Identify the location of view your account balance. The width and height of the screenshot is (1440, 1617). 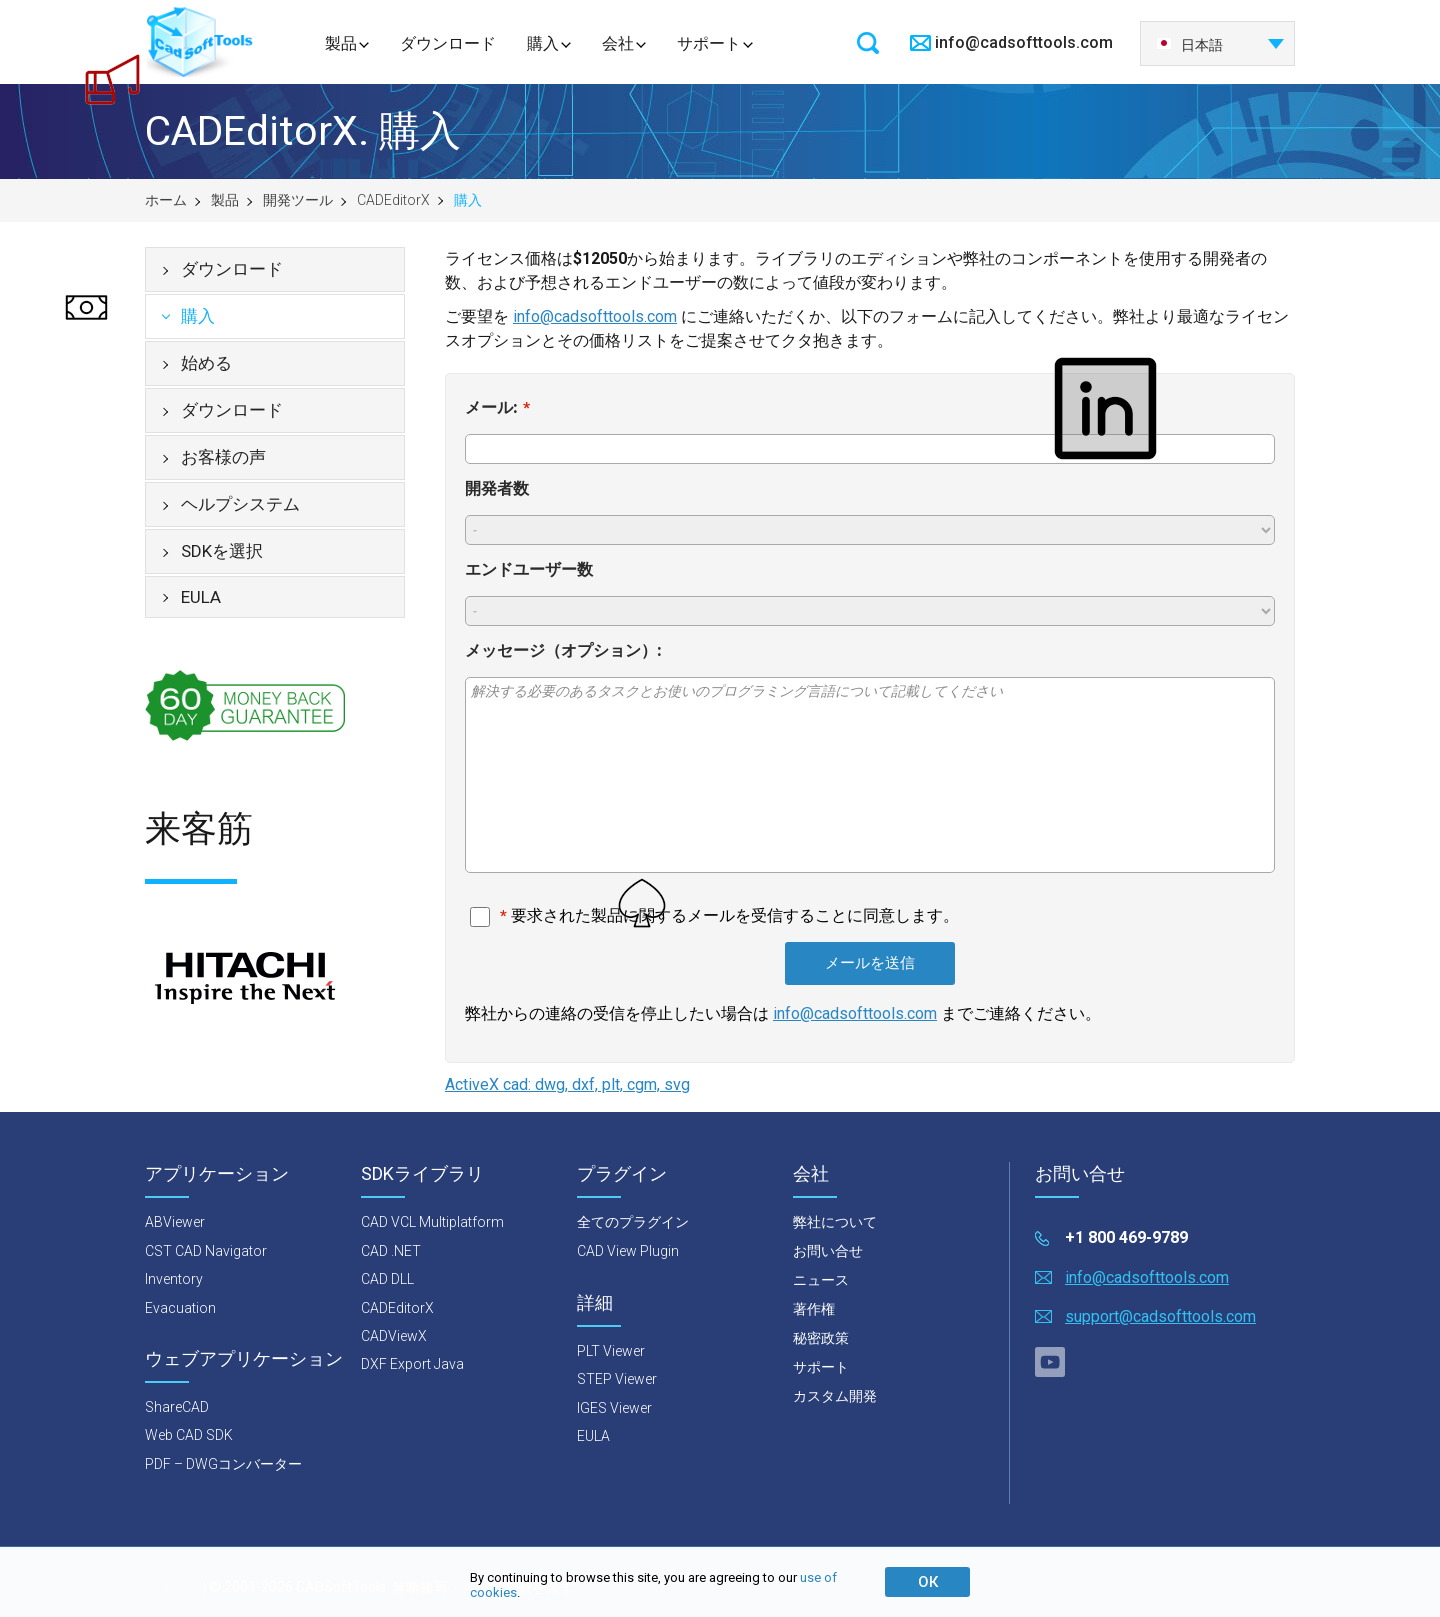
(86, 307).